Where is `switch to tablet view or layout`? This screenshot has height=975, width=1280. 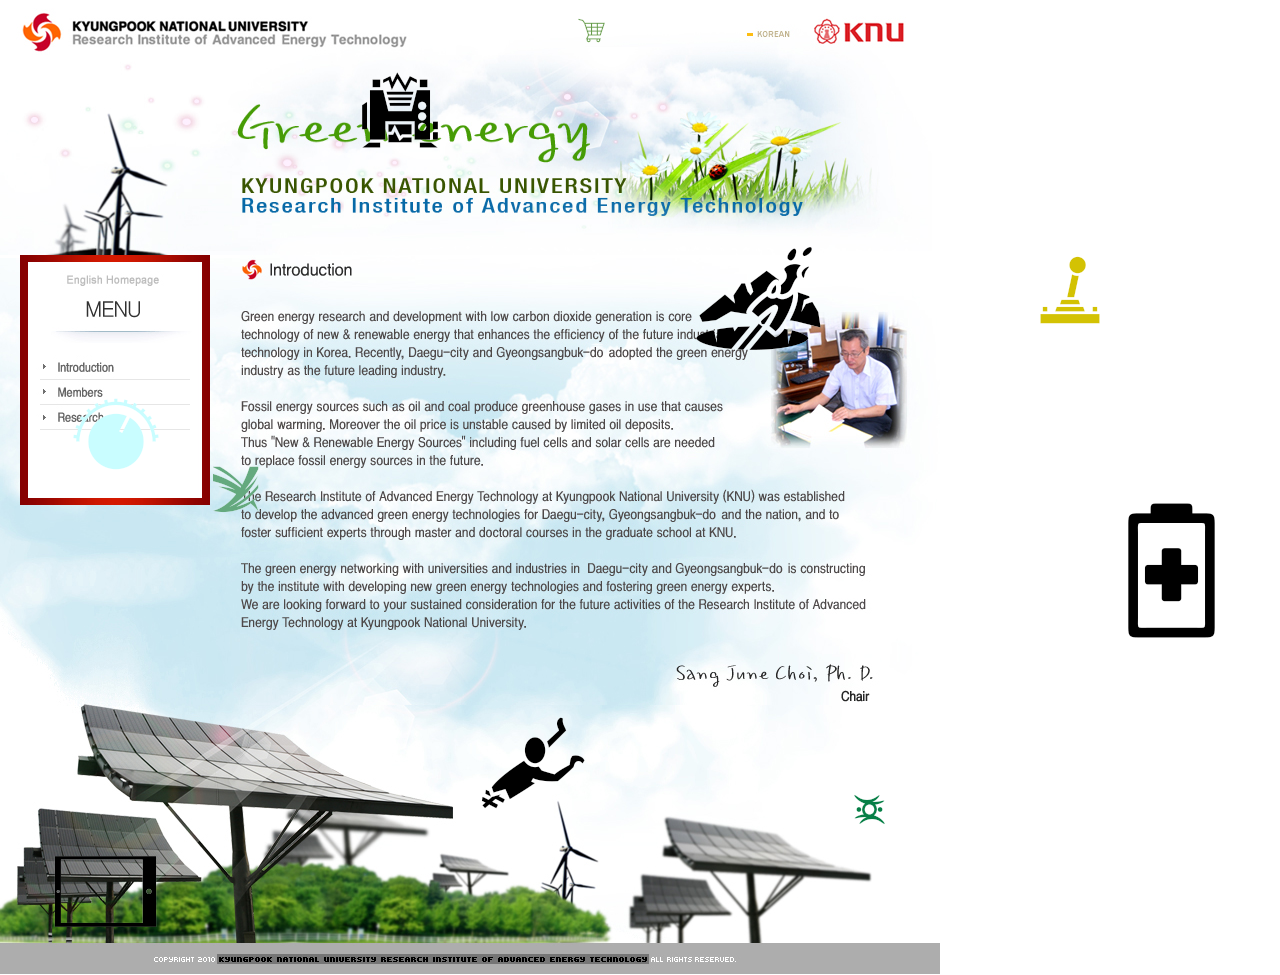
switch to tablet view or layout is located at coordinates (105, 891).